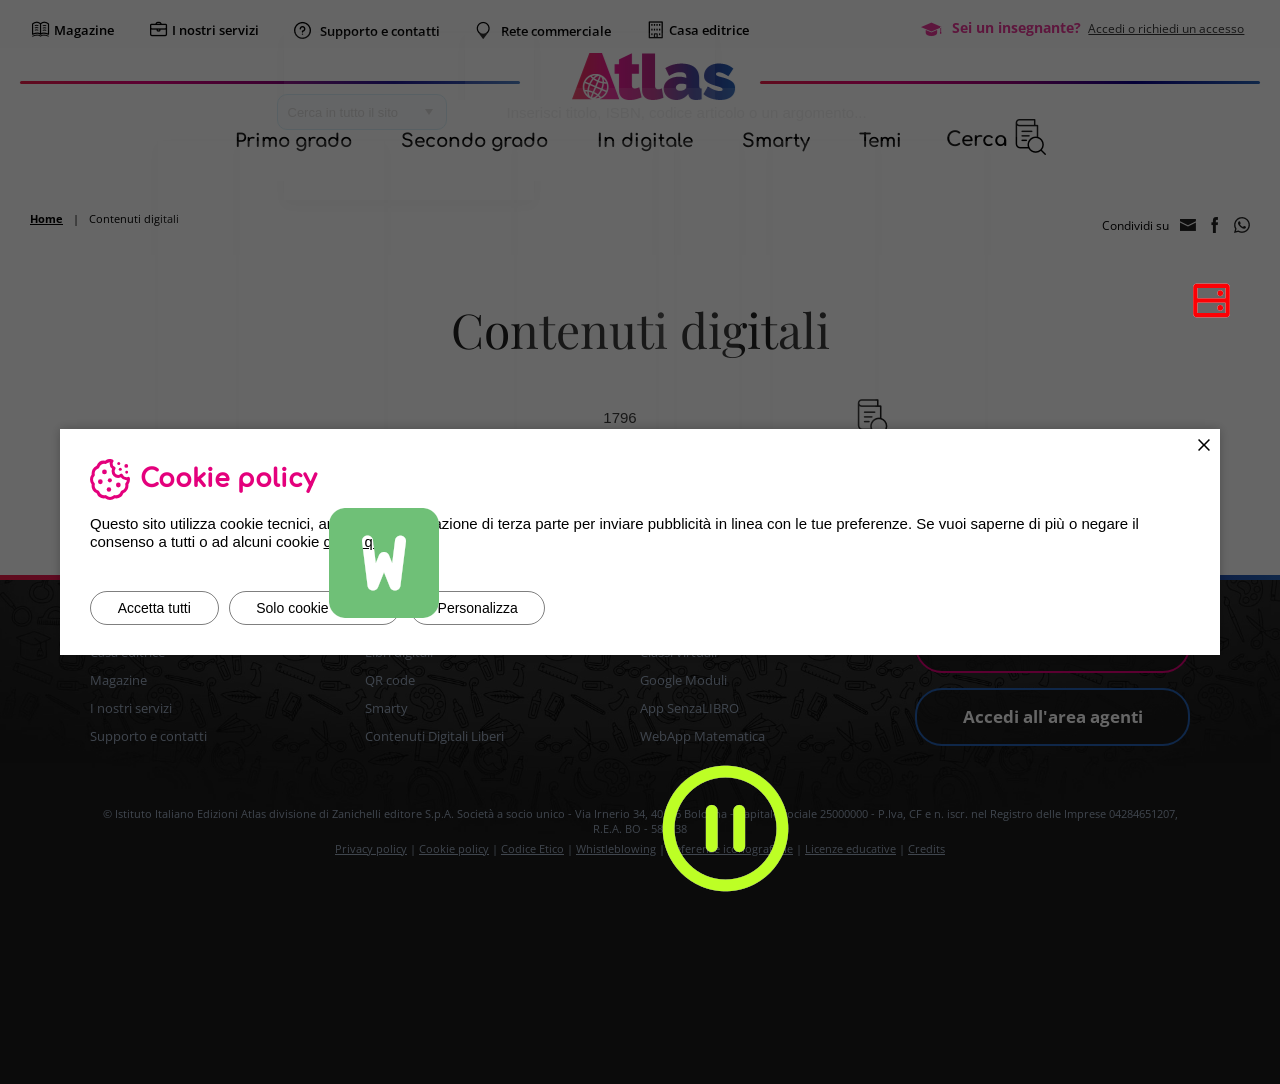 Image resolution: width=1280 pixels, height=1084 pixels. Describe the element at coordinates (384, 563) in the screenshot. I see `open Wikipedia or wiki-related content` at that location.